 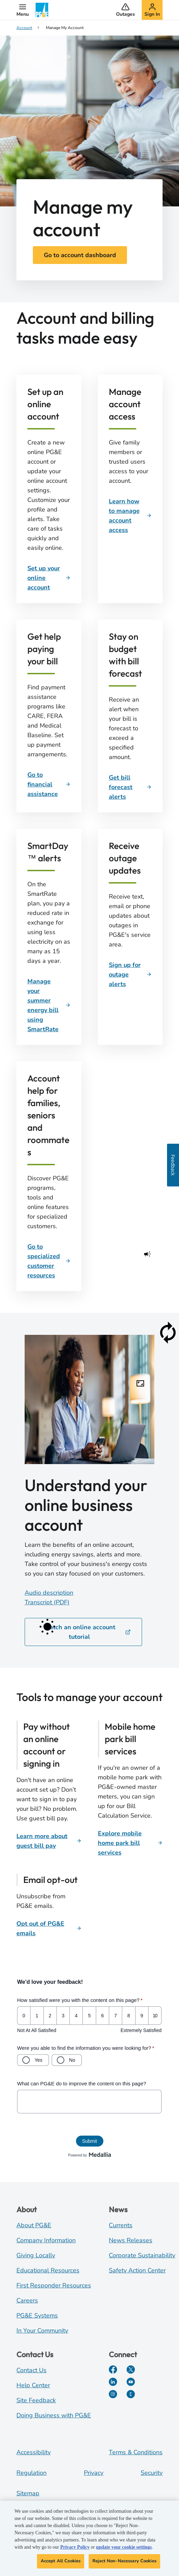 I want to click on view announcements or notifications, so click(x=147, y=1254).